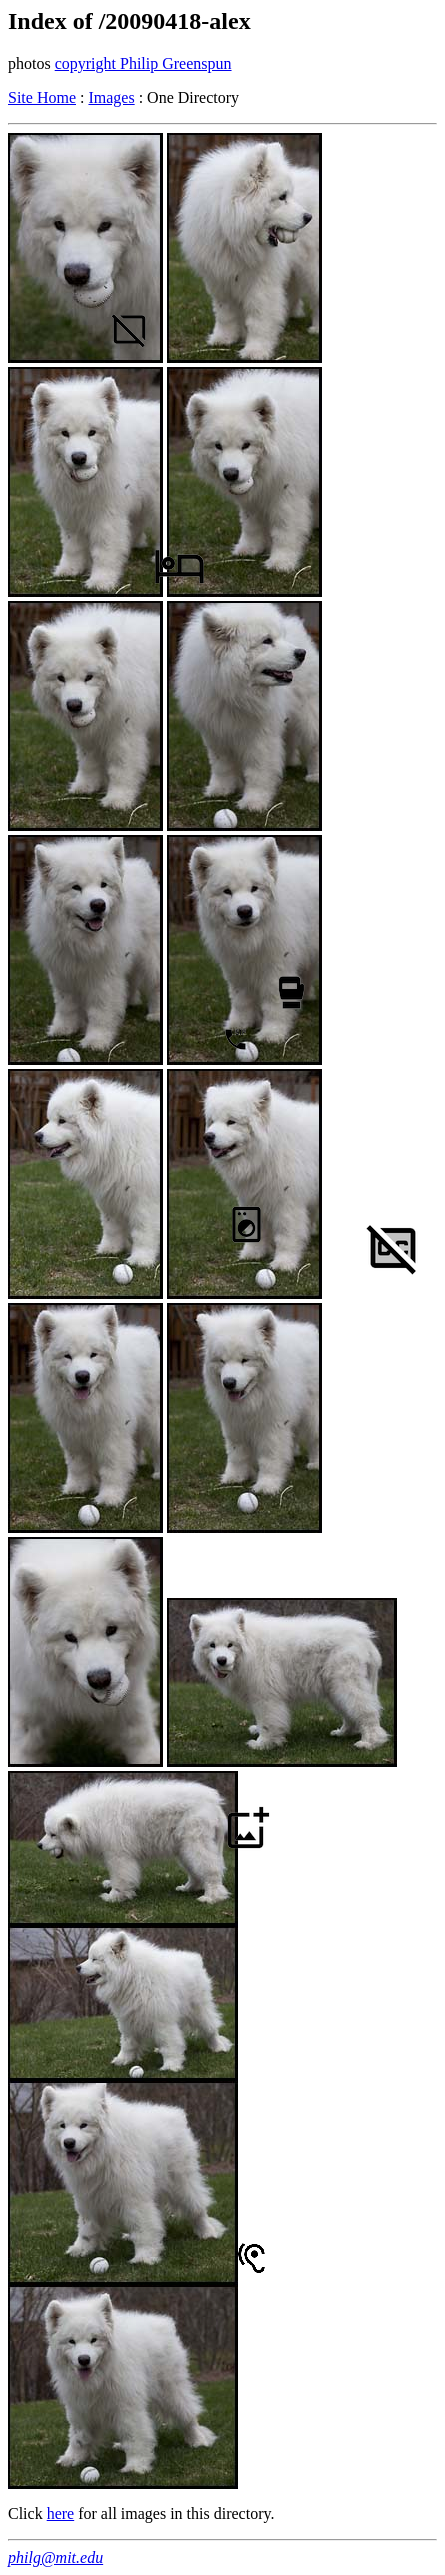 Image resolution: width=445 pixels, height=2575 pixels. What do you see at coordinates (393, 1248) in the screenshot?
I see `closed captions are disabled` at bounding box center [393, 1248].